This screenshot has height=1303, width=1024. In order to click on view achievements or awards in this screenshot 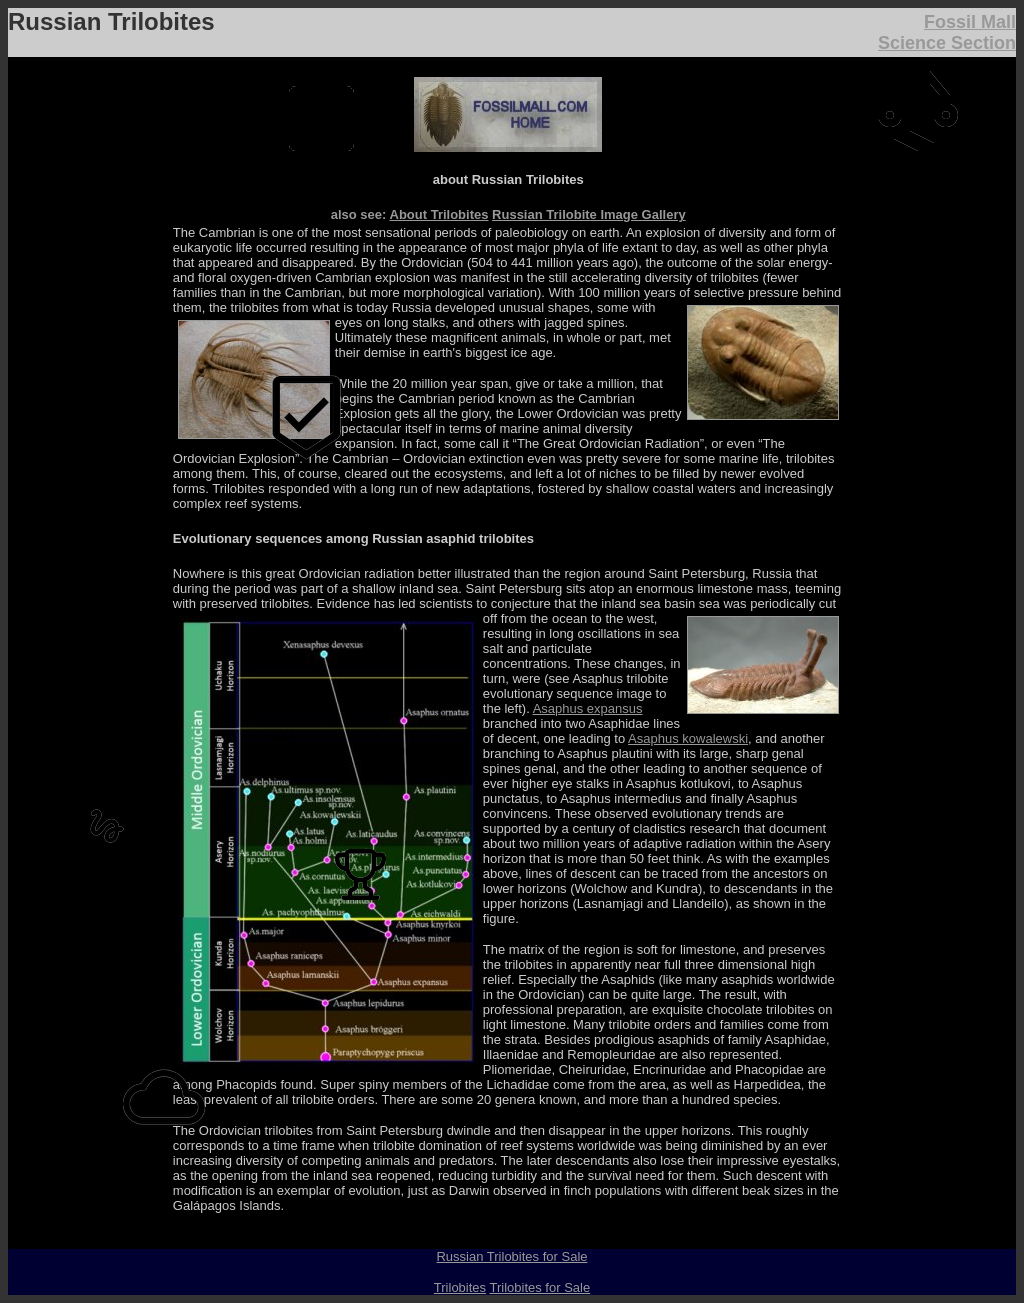, I will do `click(360, 874)`.